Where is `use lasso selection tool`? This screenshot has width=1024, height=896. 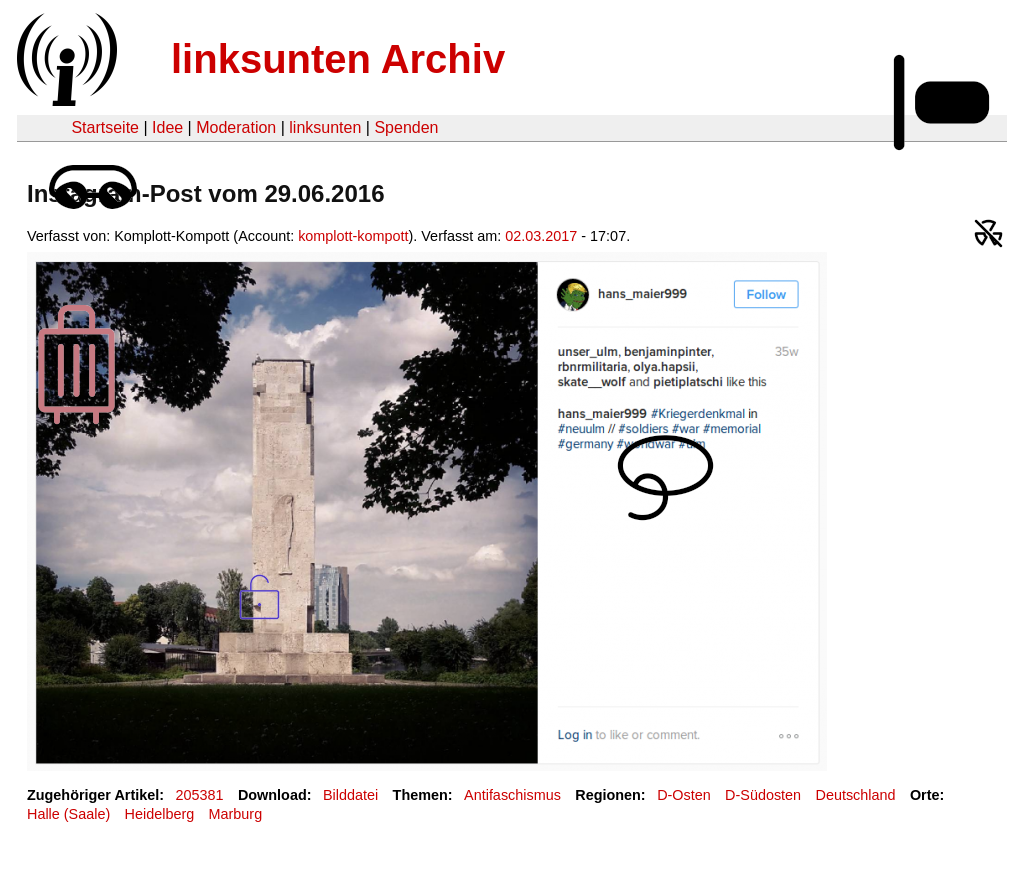
use lasso selection tool is located at coordinates (665, 472).